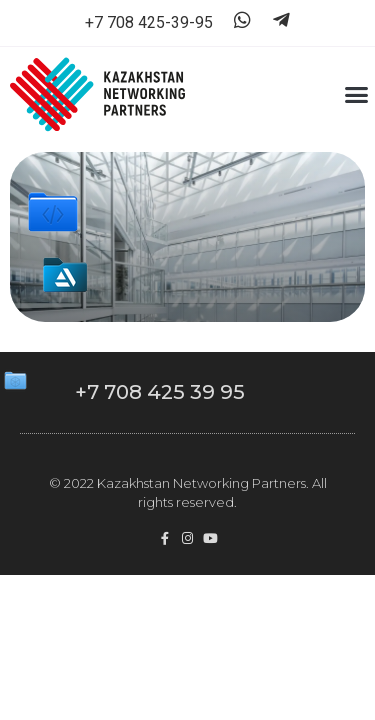 Image resolution: width=375 pixels, height=720 pixels. Describe the element at coordinates (65, 276) in the screenshot. I see `folder for artstation project files` at that location.